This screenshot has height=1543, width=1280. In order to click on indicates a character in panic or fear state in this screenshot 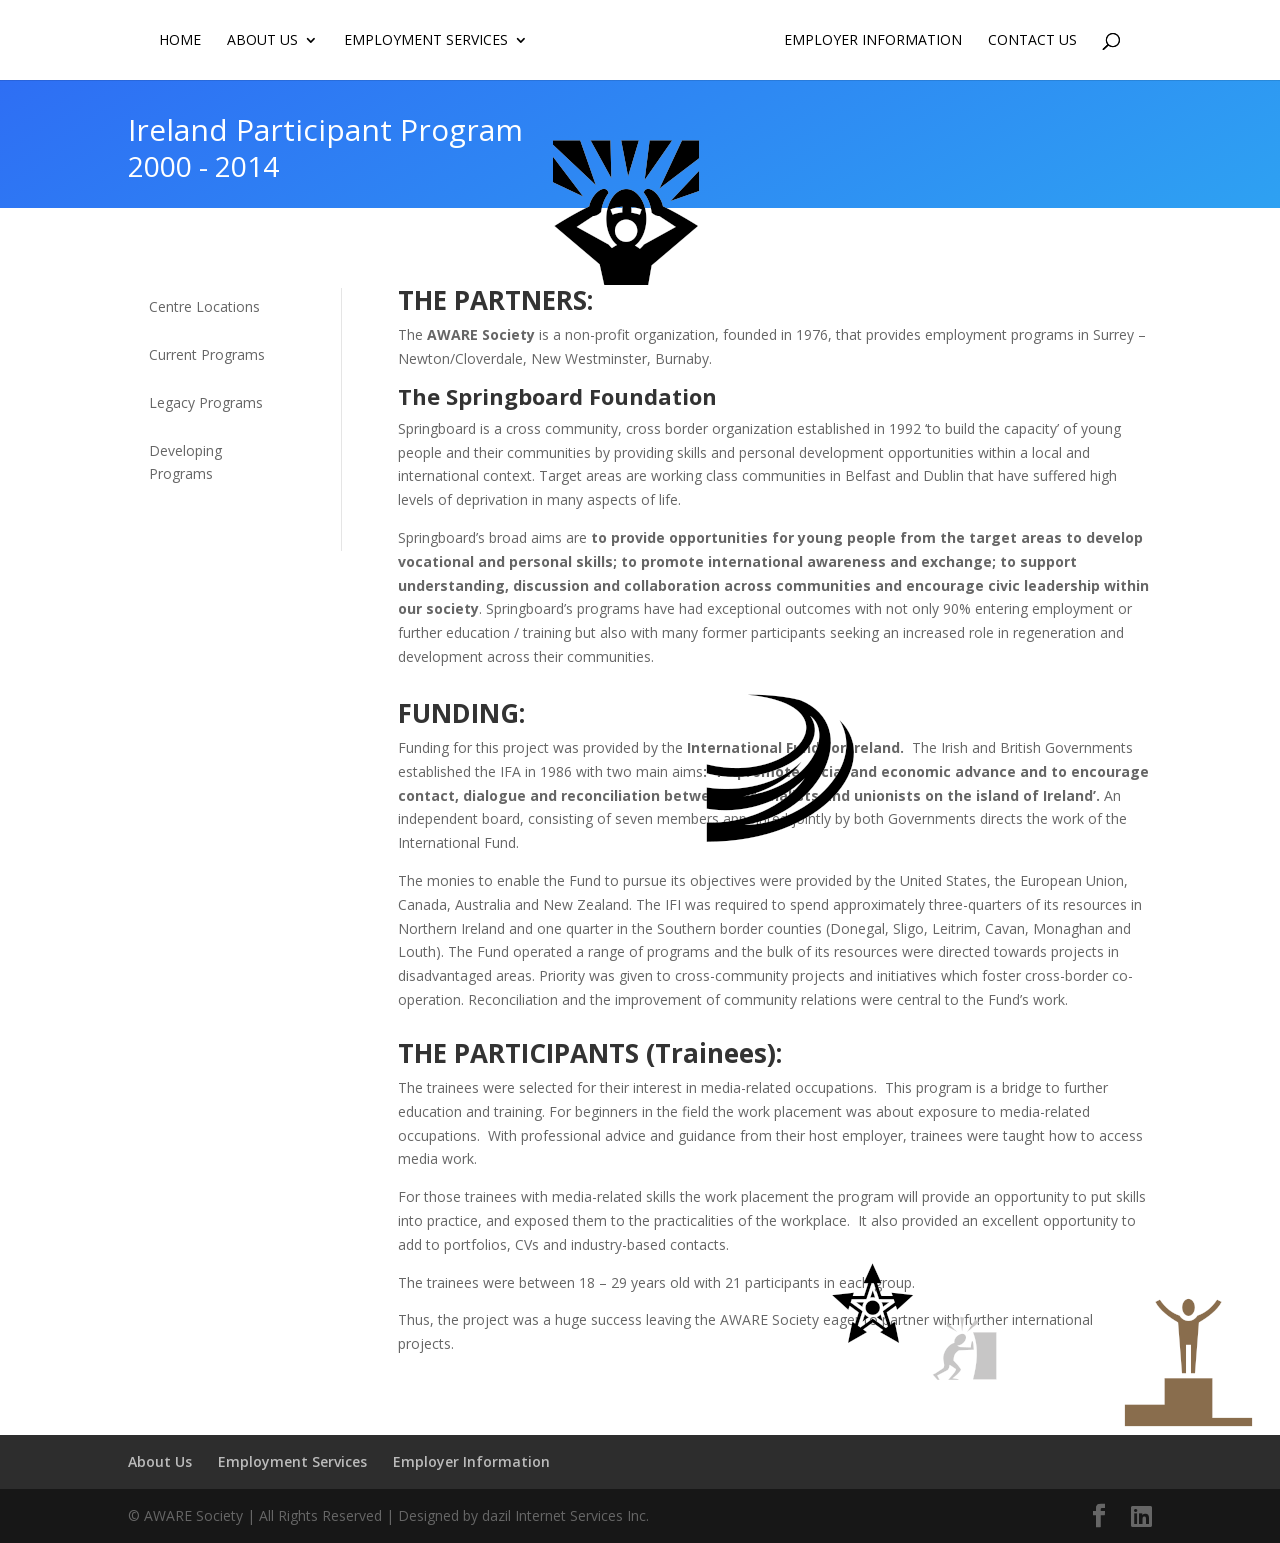, I will do `click(626, 213)`.